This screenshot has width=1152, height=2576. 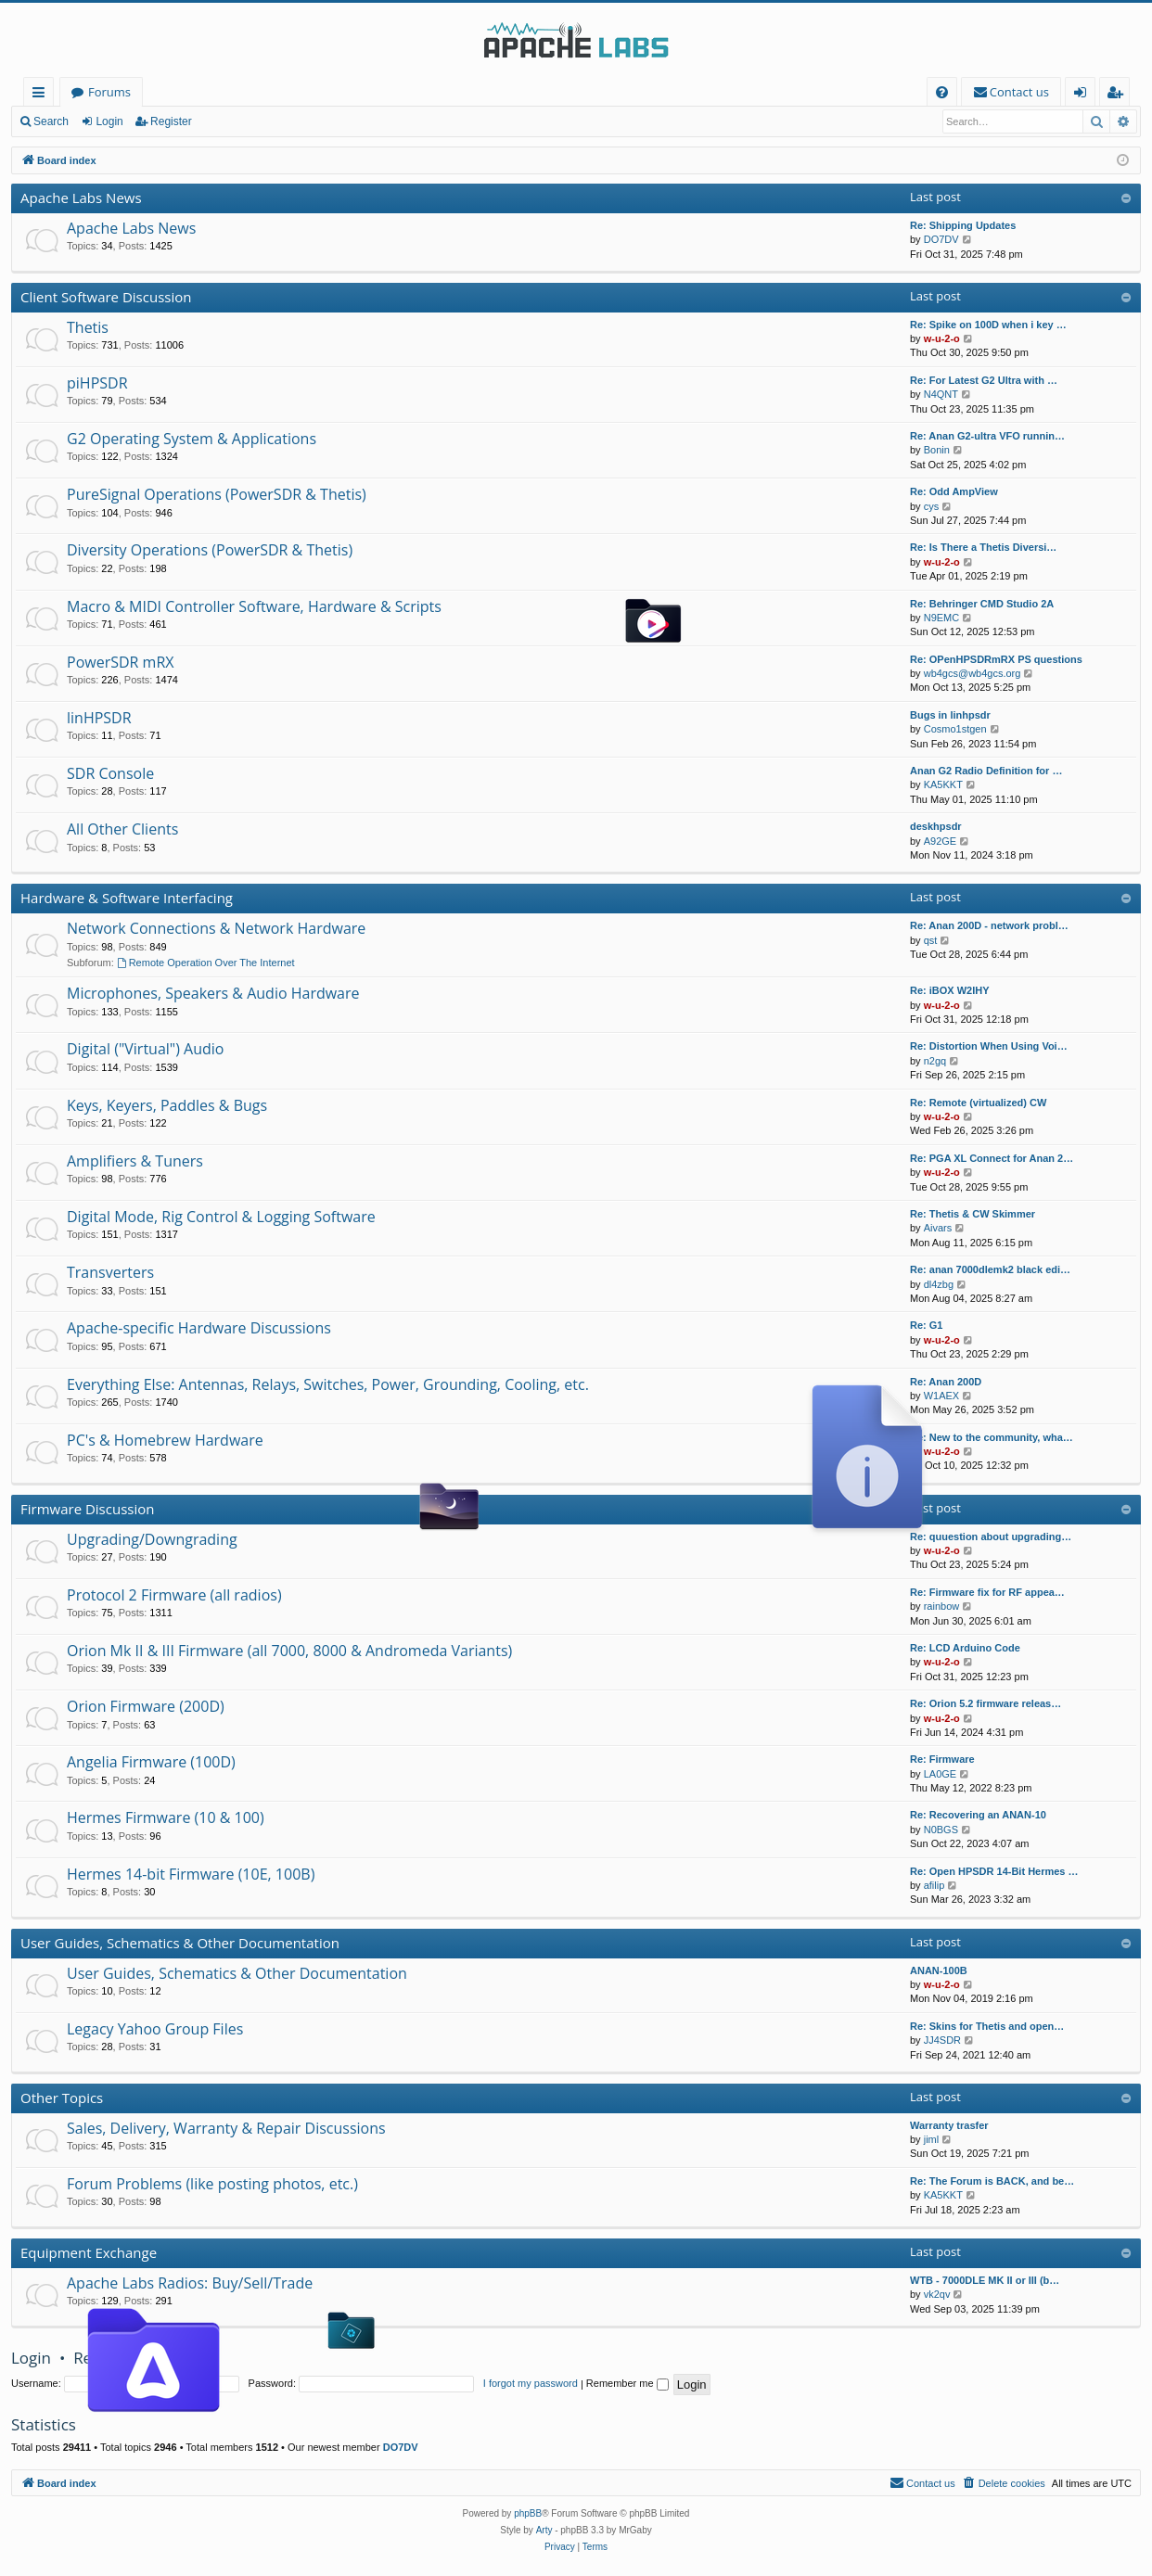 What do you see at coordinates (653, 622) in the screenshot?
I see `folder containing youtube music vanced app files` at bounding box center [653, 622].